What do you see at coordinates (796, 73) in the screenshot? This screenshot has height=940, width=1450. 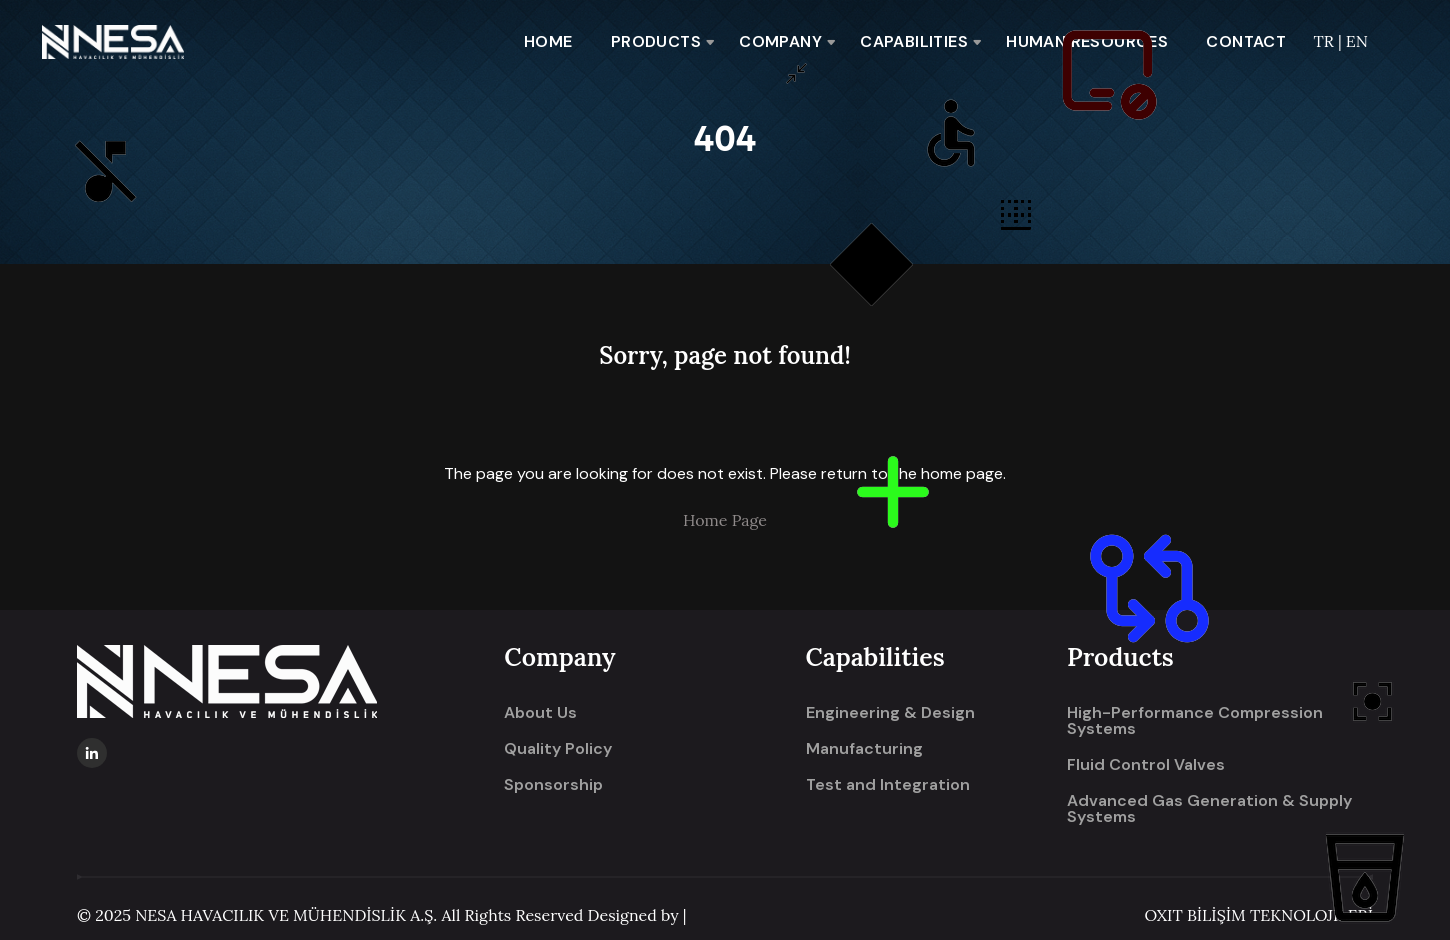 I see `minimize or collapse the current window` at bounding box center [796, 73].